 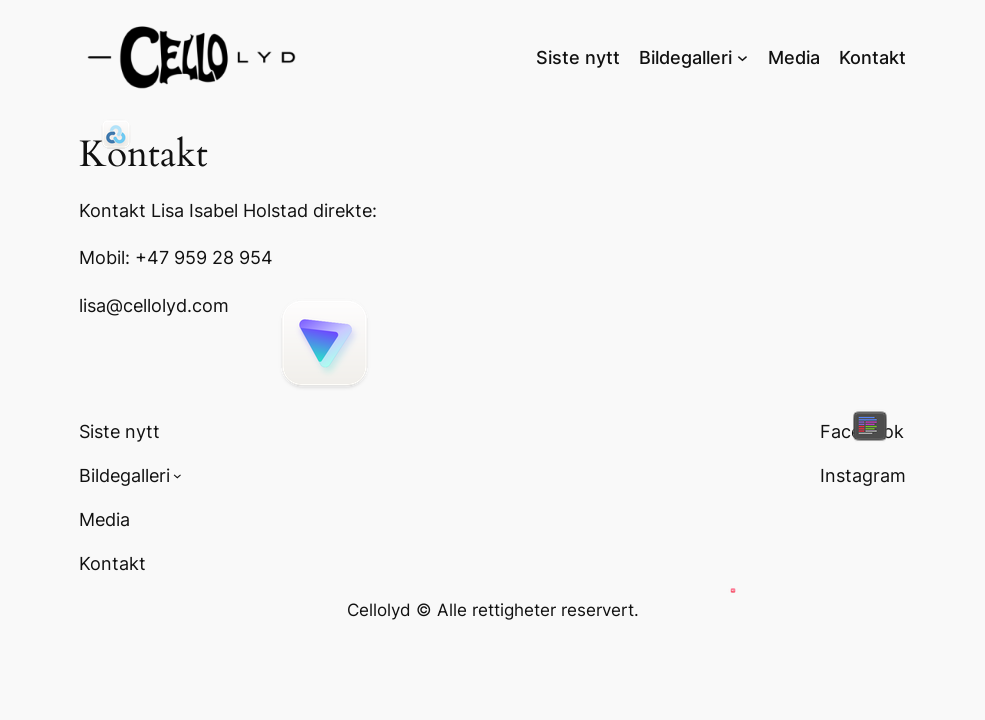 What do you see at coordinates (116, 134) in the screenshot?
I see `open rclone browser for cloud storage management` at bounding box center [116, 134].